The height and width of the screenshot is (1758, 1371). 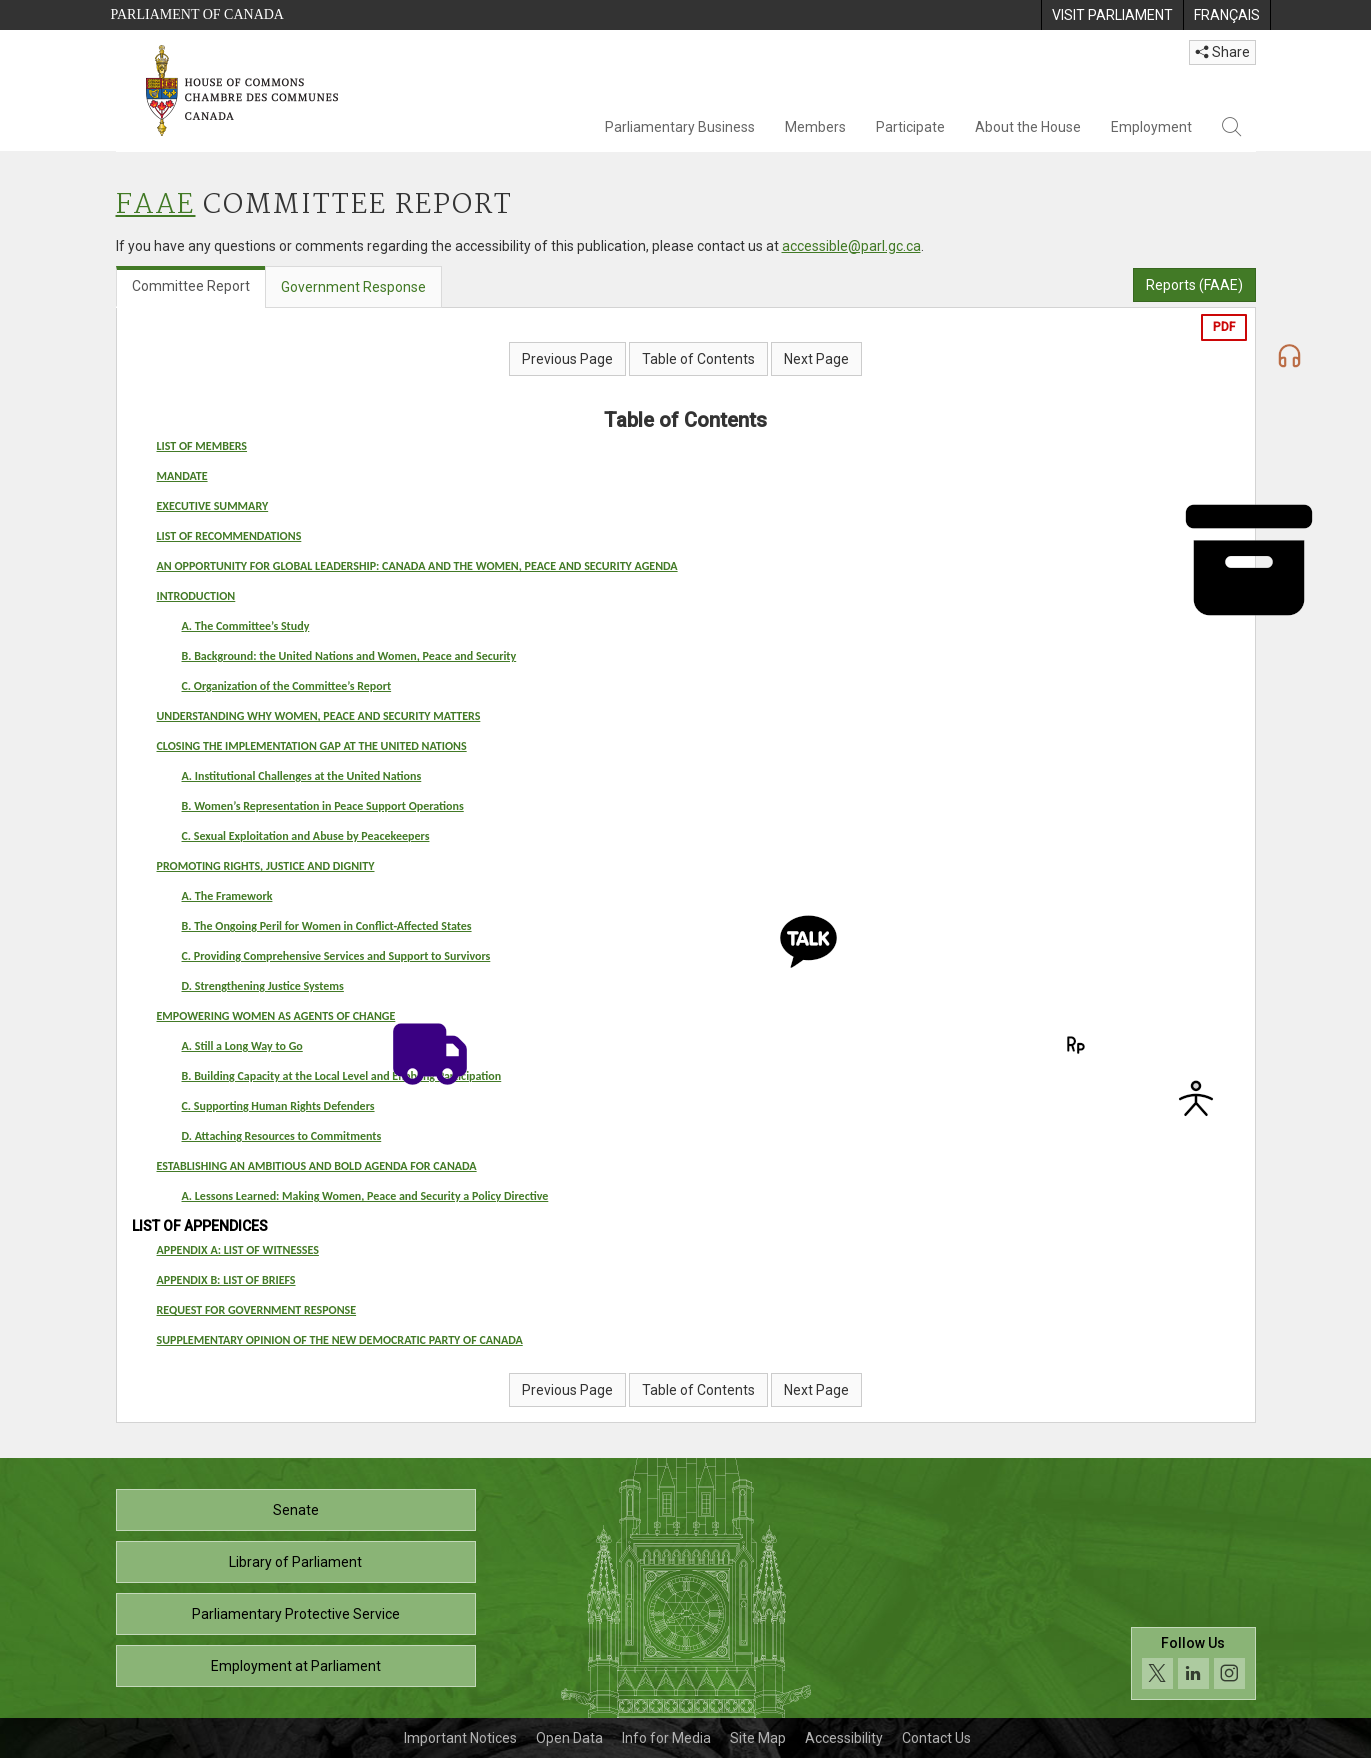 What do you see at coordinates (1249, 560) in the screenshot?
I see `archive this item` at bounding box center [1249, 560].